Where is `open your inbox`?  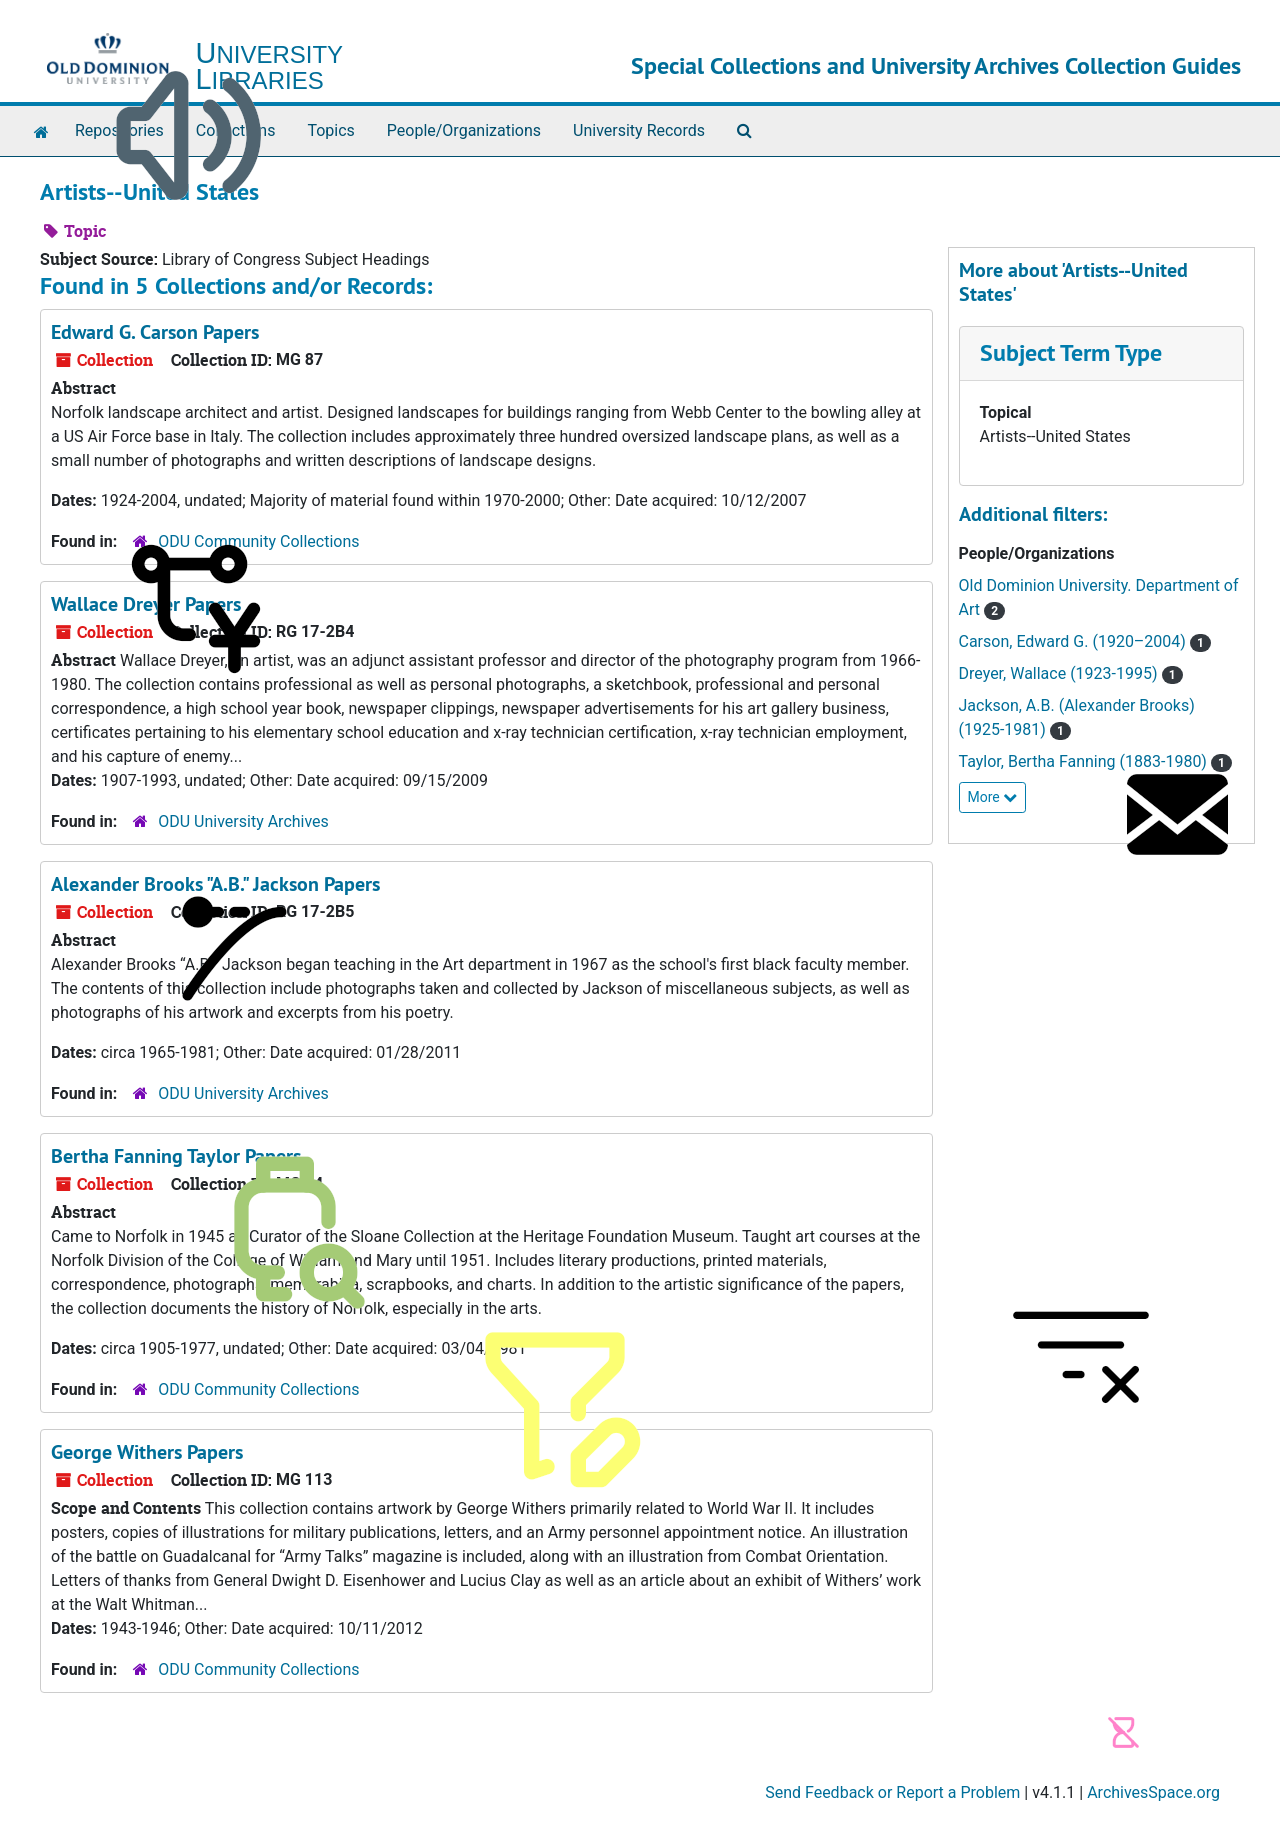
open your inbox is located at coordinates (1177, 814).